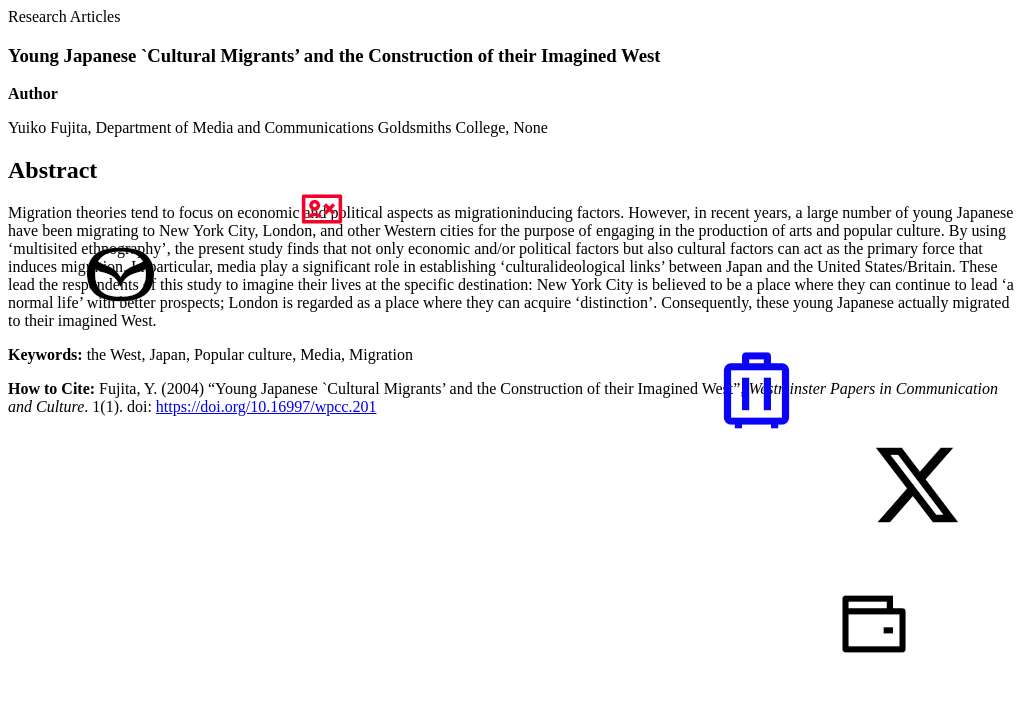  What do you see at coordinates (120, 274) in the screenshot?
I see `mazda brand logo` at bounding box center [120, 274].